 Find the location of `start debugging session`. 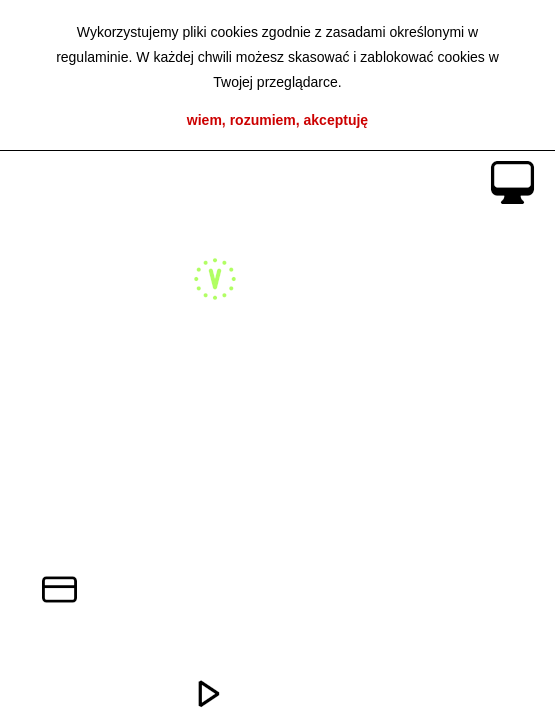

start debugging session is located at coordinates (207, 693).